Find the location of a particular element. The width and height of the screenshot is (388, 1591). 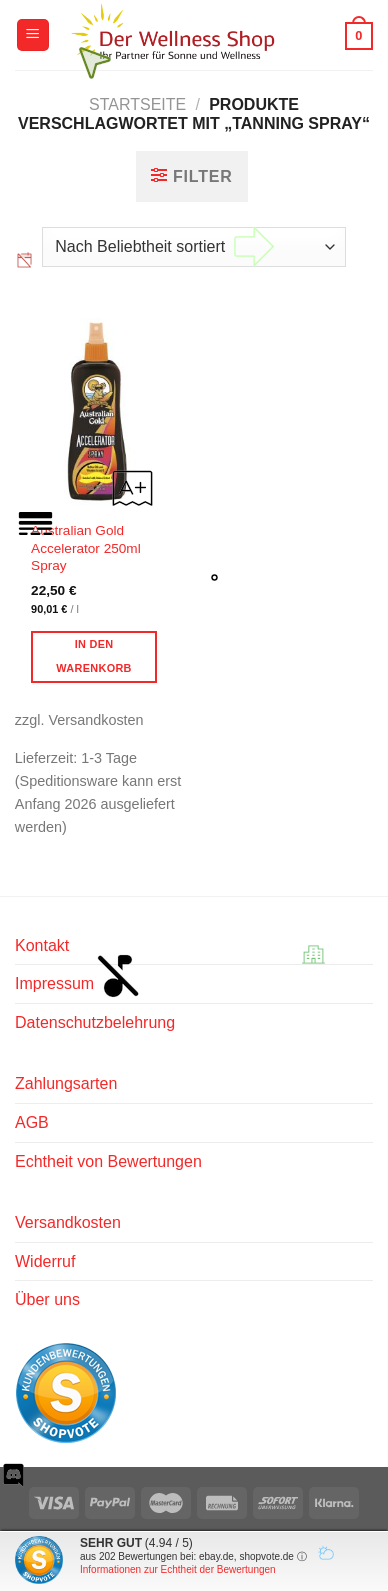

indicates an unread item or notification is located at coordinates (214, 577).